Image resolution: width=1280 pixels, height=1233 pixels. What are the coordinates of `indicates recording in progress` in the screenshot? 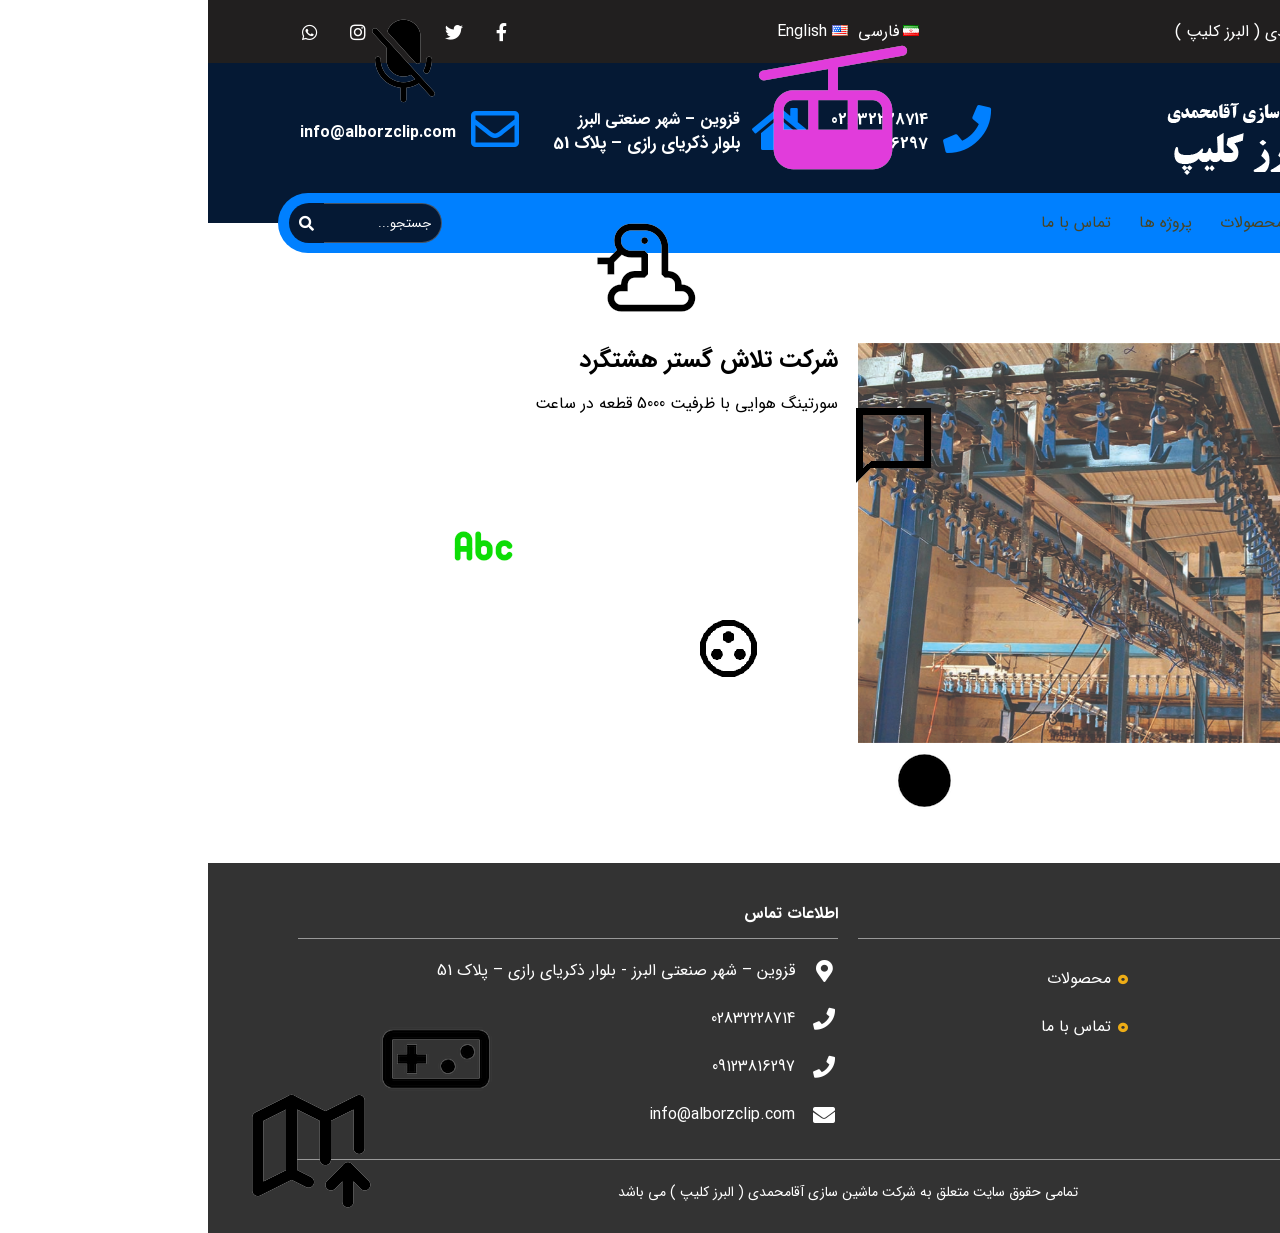 It's located at (924, 780).